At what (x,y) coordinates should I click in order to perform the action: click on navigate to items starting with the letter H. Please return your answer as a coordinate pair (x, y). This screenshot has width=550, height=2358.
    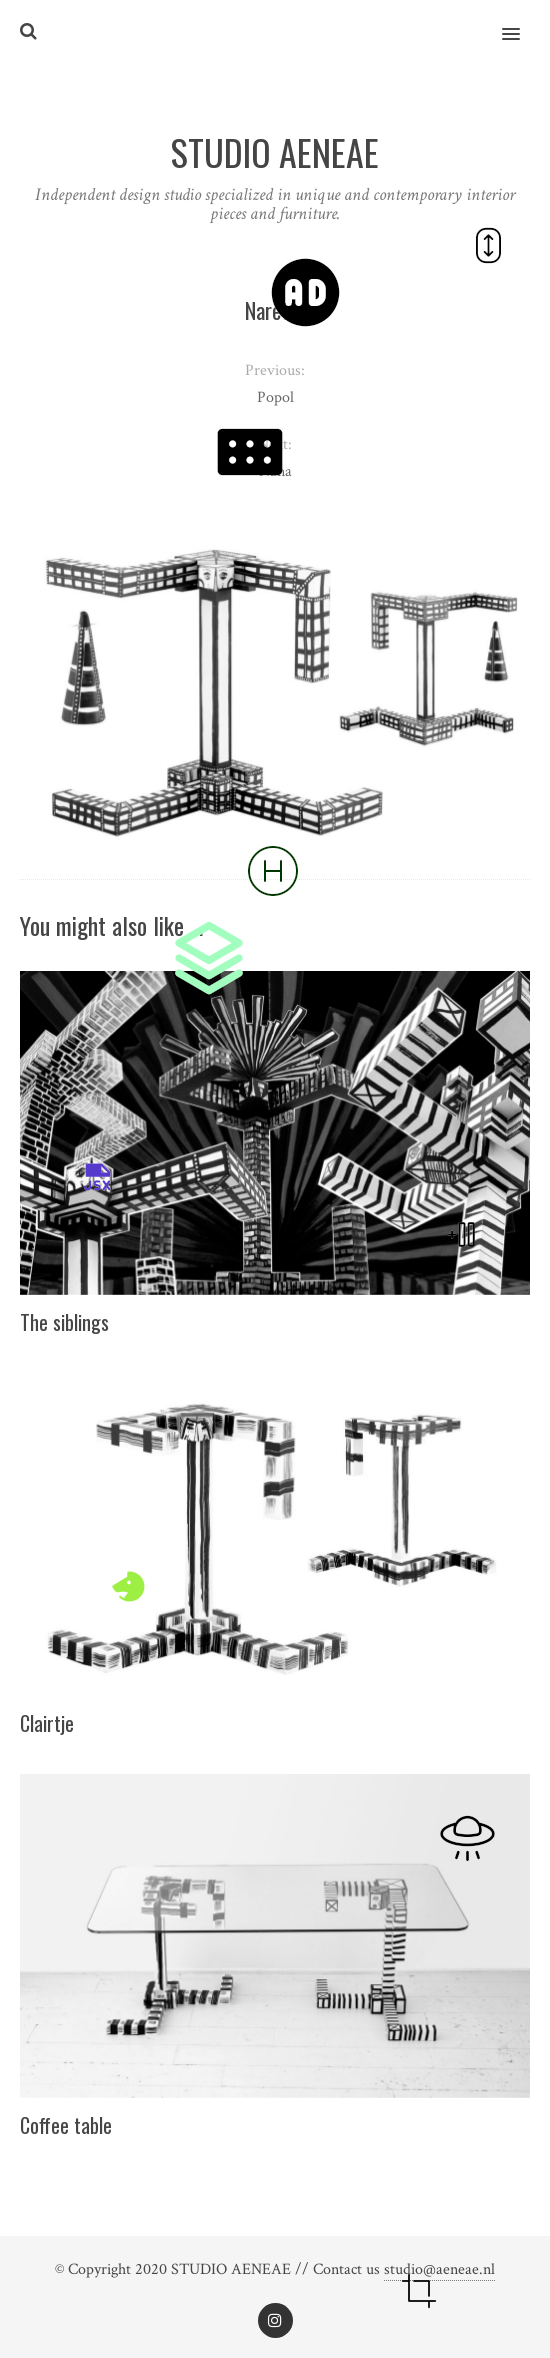
    Looking at the image, I should click on (273, 871).